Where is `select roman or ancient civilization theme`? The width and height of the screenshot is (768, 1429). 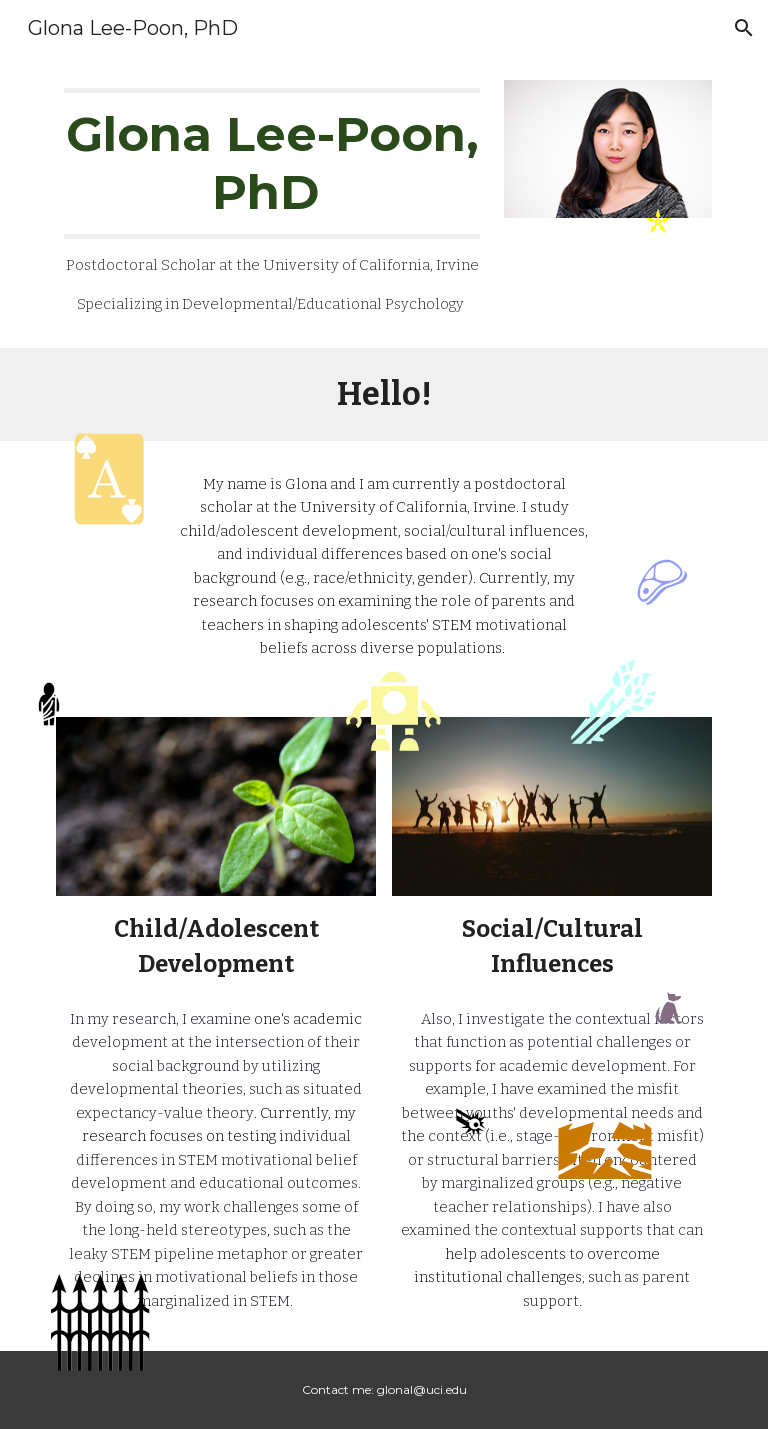 select roman or ancient civilization theme is located at coordinates (49, 704).